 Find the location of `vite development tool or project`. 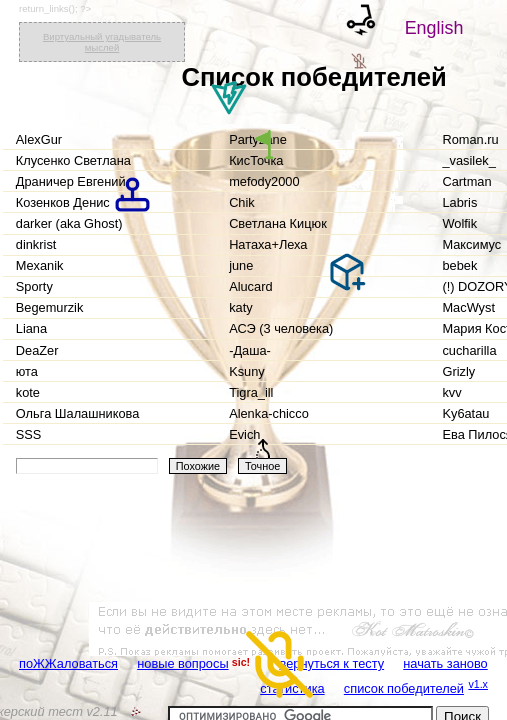

vite development tool or project is located at coordinates (229, 97).